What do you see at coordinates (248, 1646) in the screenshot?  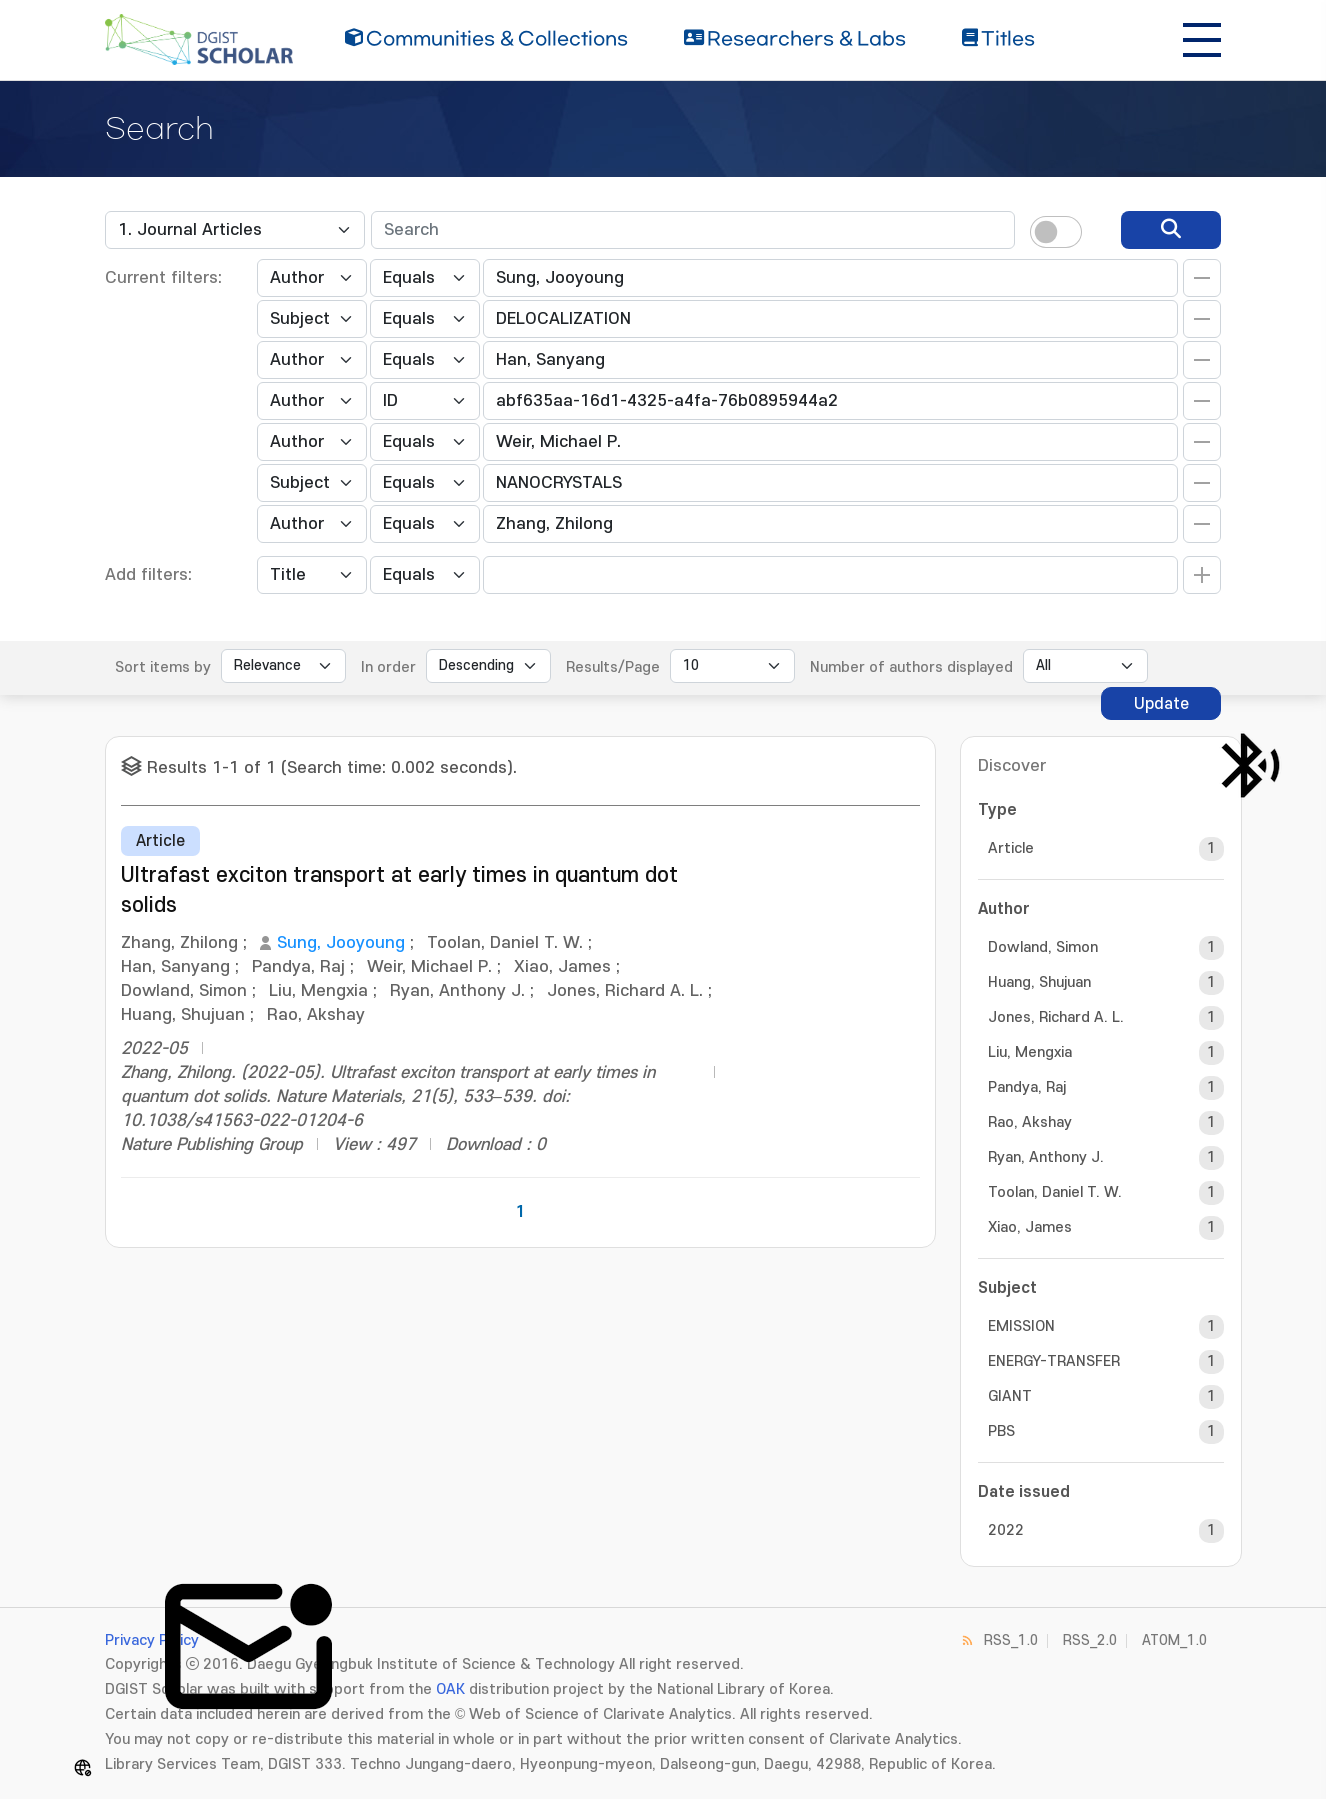 I see `indicates unread messages or notifications` at bounding box center [248, 1646].